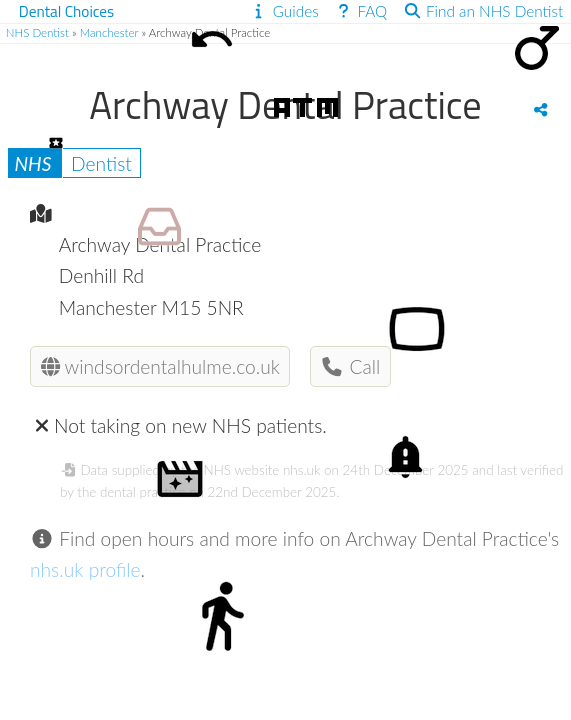 This screenshot has width=571, height=720. Describe the element at coordinates (537, 48) in the screenshot. I see `select demiboy gender identity` at that location.